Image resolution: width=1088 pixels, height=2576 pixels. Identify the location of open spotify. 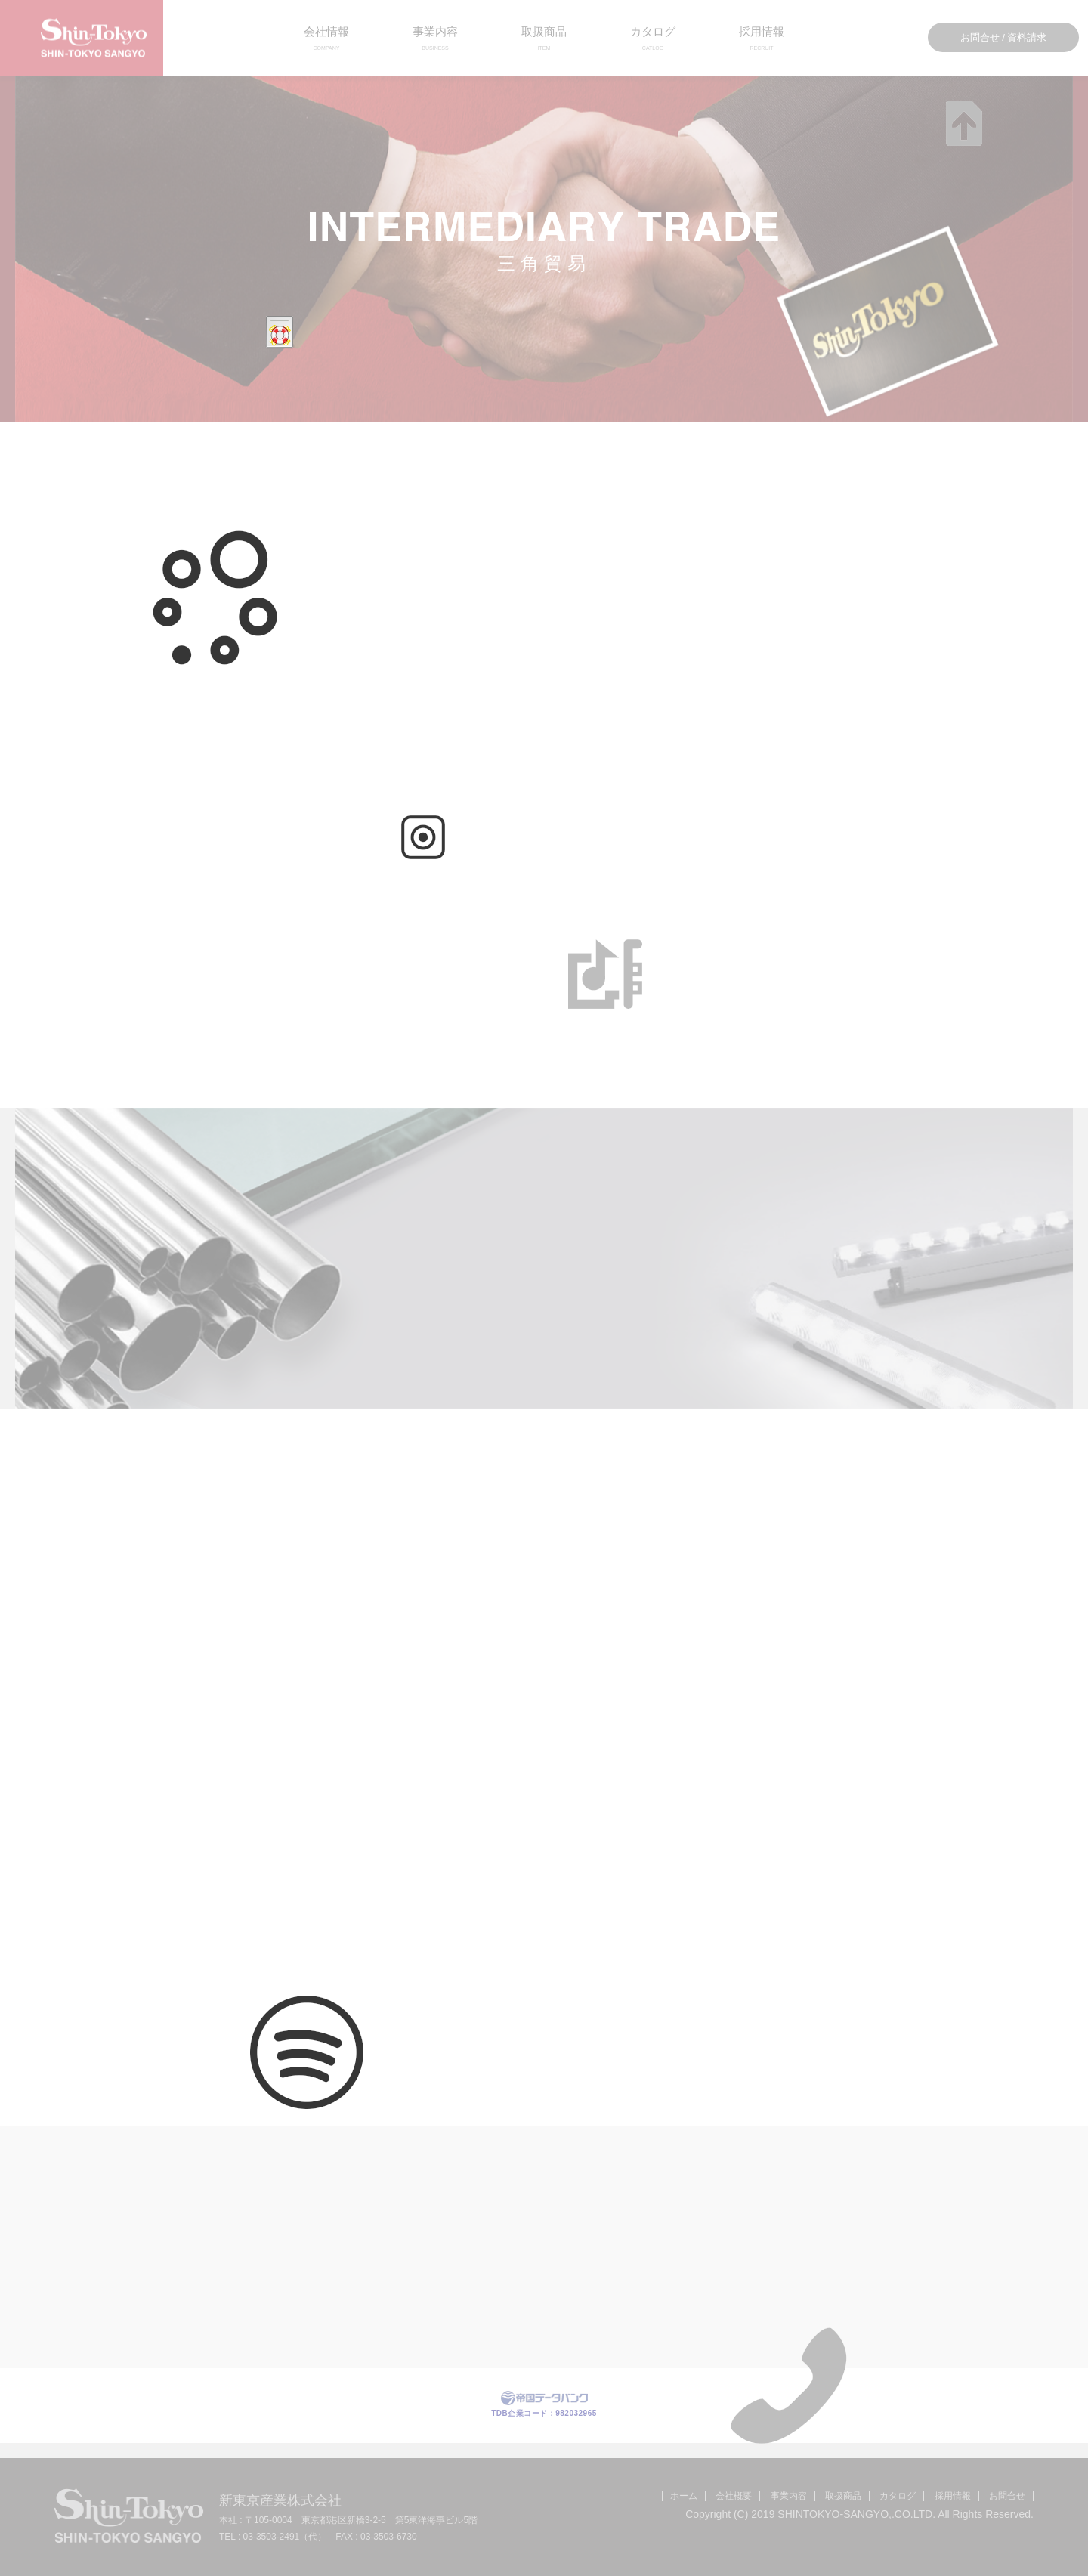
(307, 2052).